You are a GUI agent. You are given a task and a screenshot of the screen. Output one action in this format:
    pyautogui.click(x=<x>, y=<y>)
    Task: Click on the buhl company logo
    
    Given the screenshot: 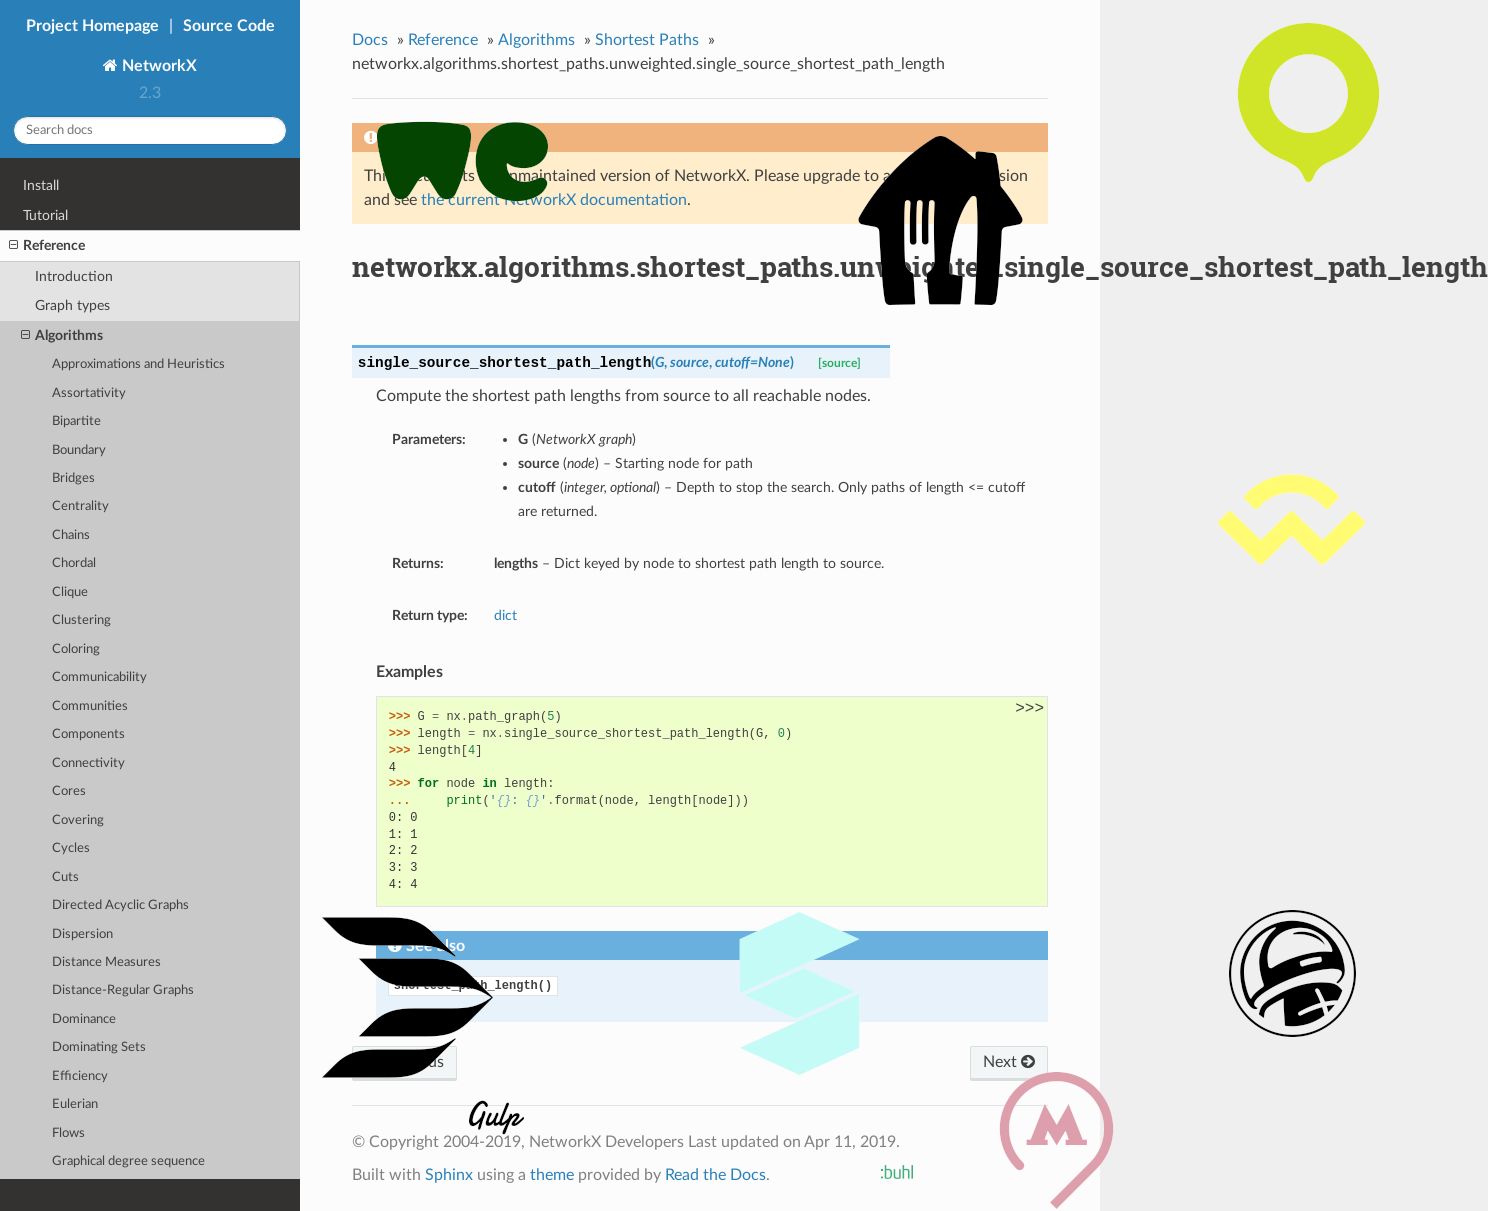 What is the action you would take?
    pyautogui.click(x=897, y=1172)
    